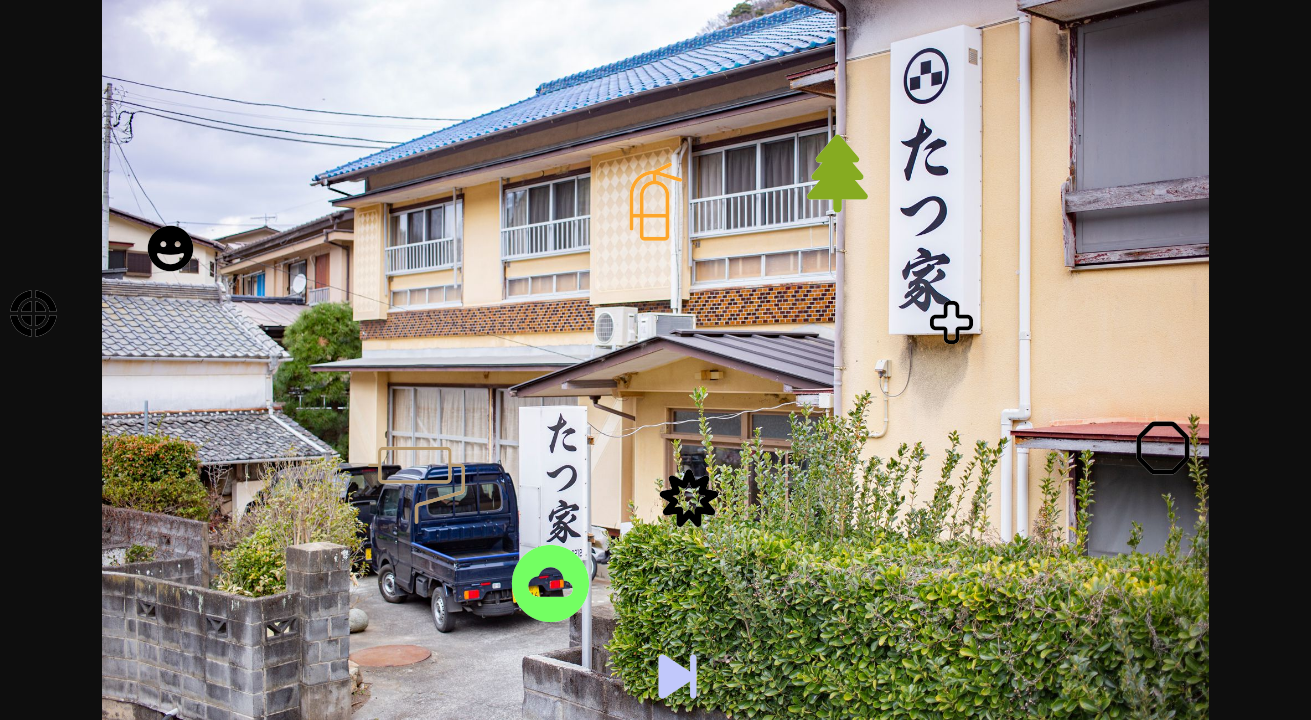  I want to click on access cloud storage, so click(550, 583).